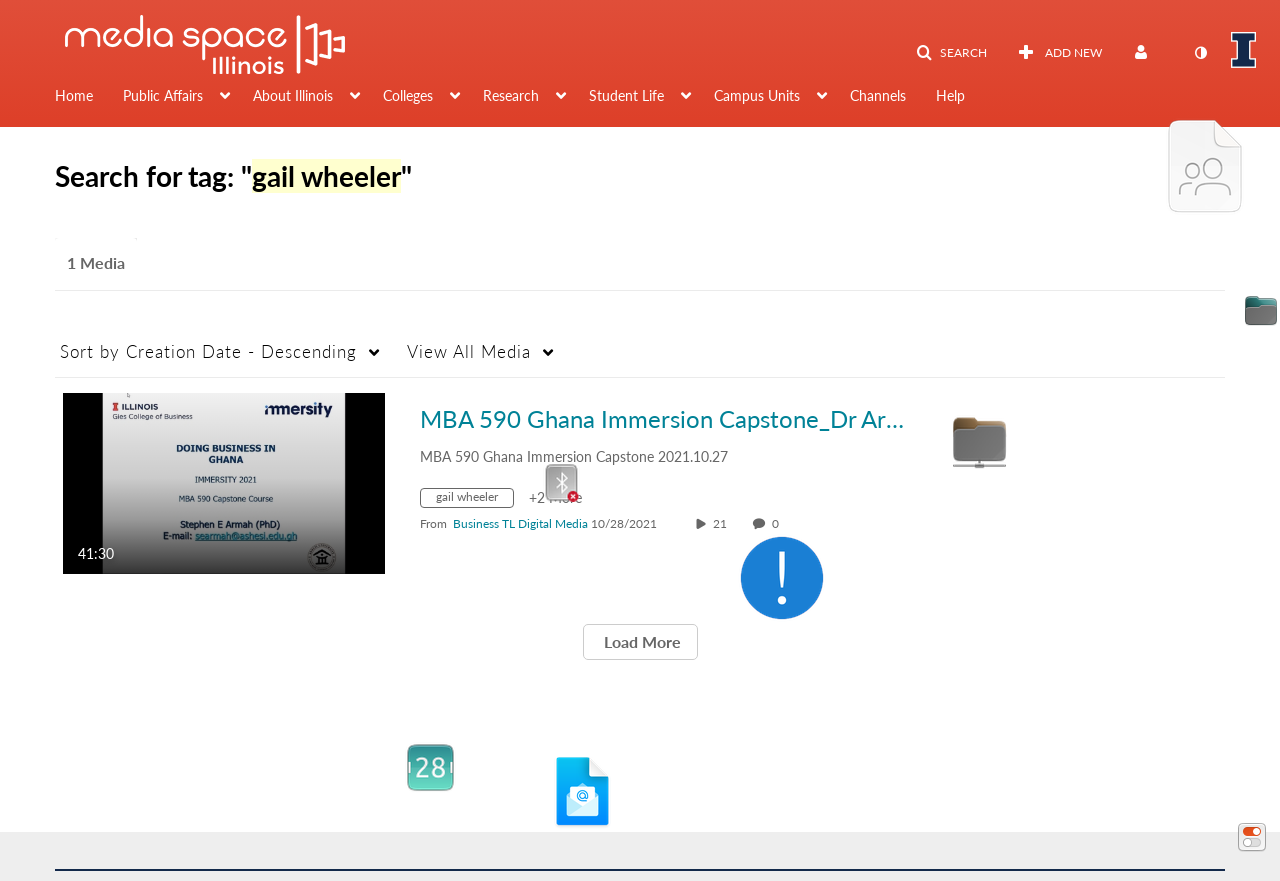 Image resolution: width=1280 pixels, height=881 pixels. Describe the element at coordinates (430, 767) in the screenshot. I see `open the calendar app` at that location.